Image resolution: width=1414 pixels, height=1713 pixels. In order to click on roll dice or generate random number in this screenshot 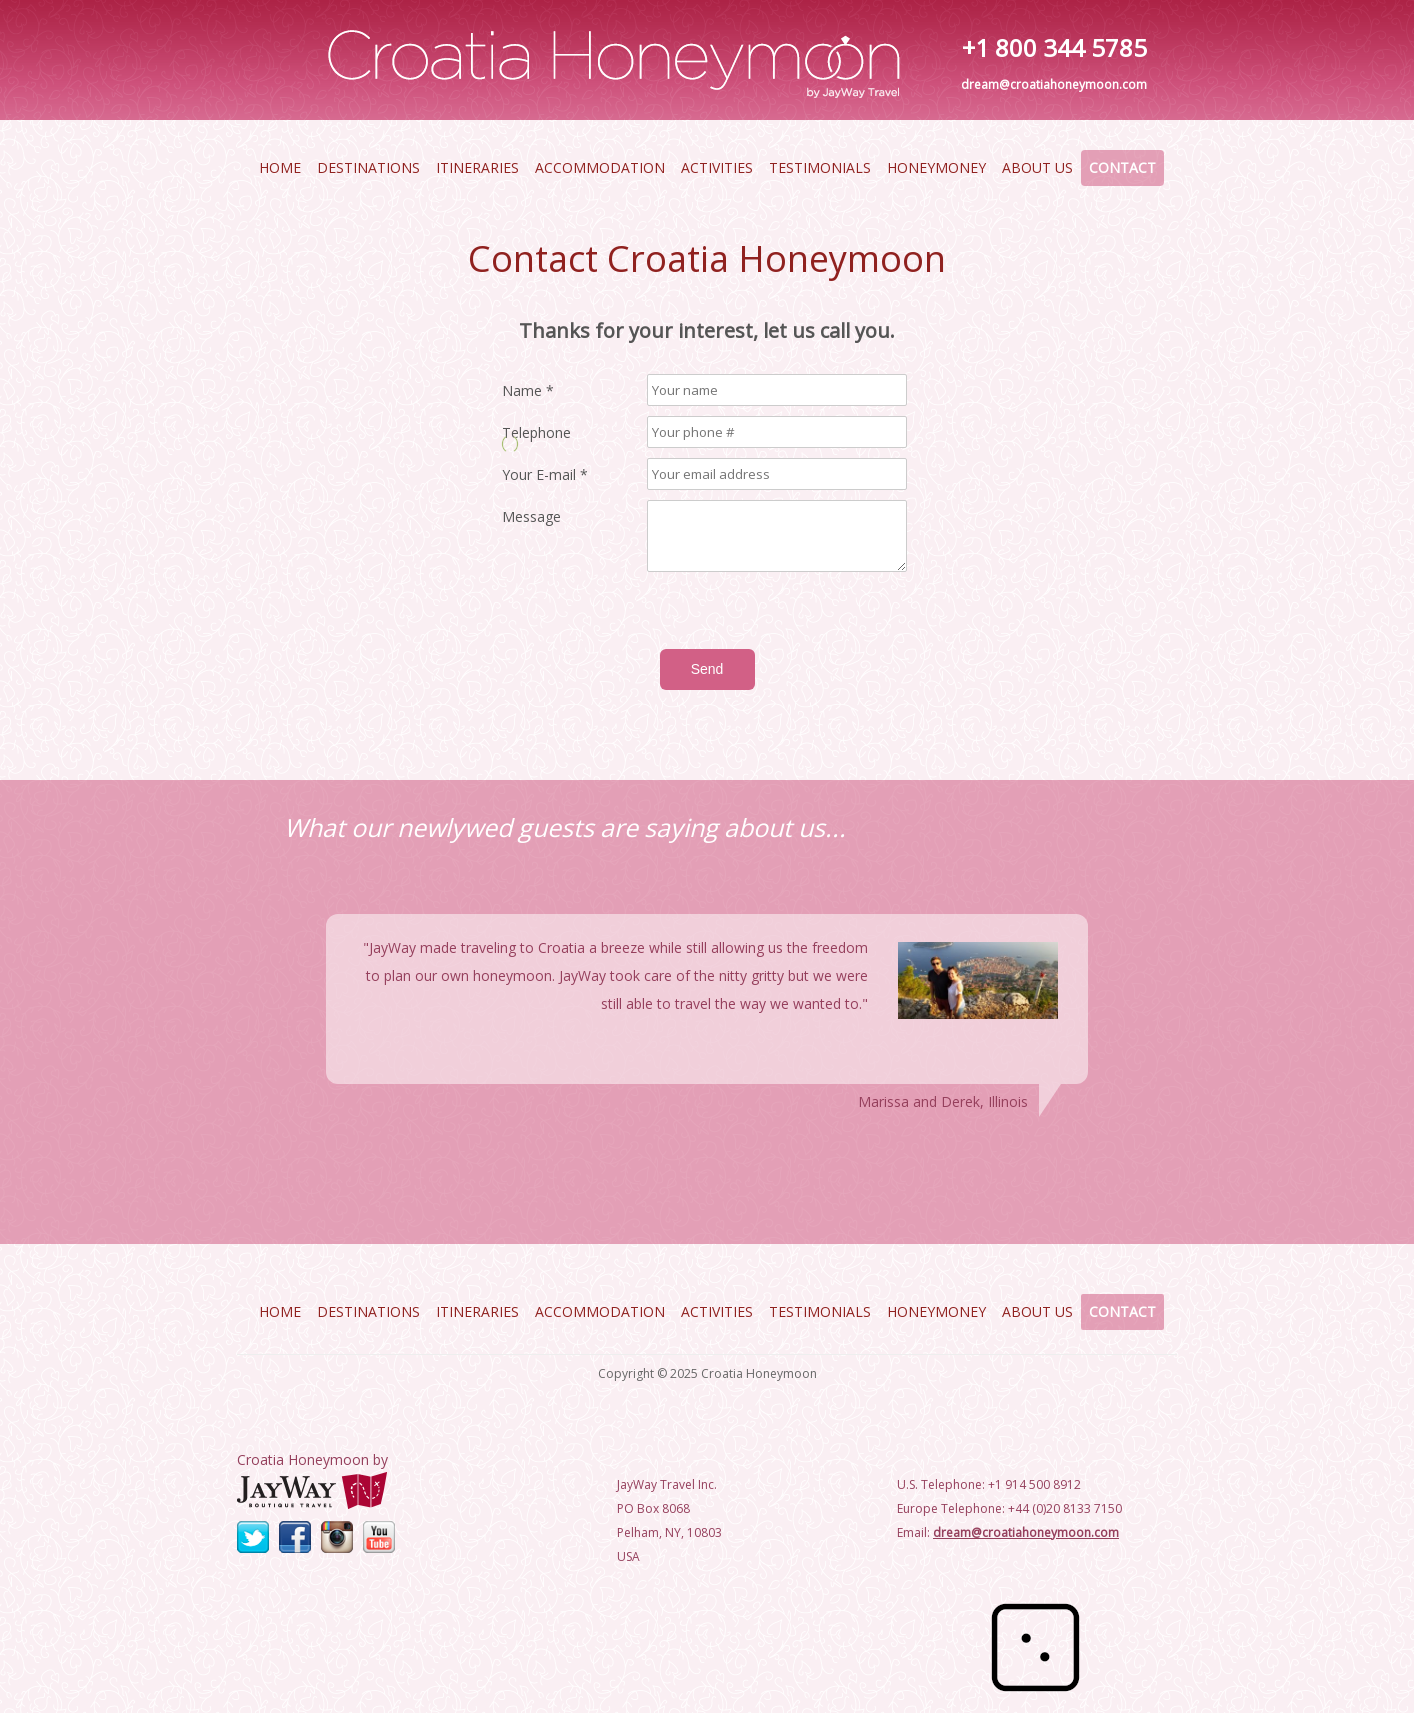, I will do `click(1035, 1647)`.